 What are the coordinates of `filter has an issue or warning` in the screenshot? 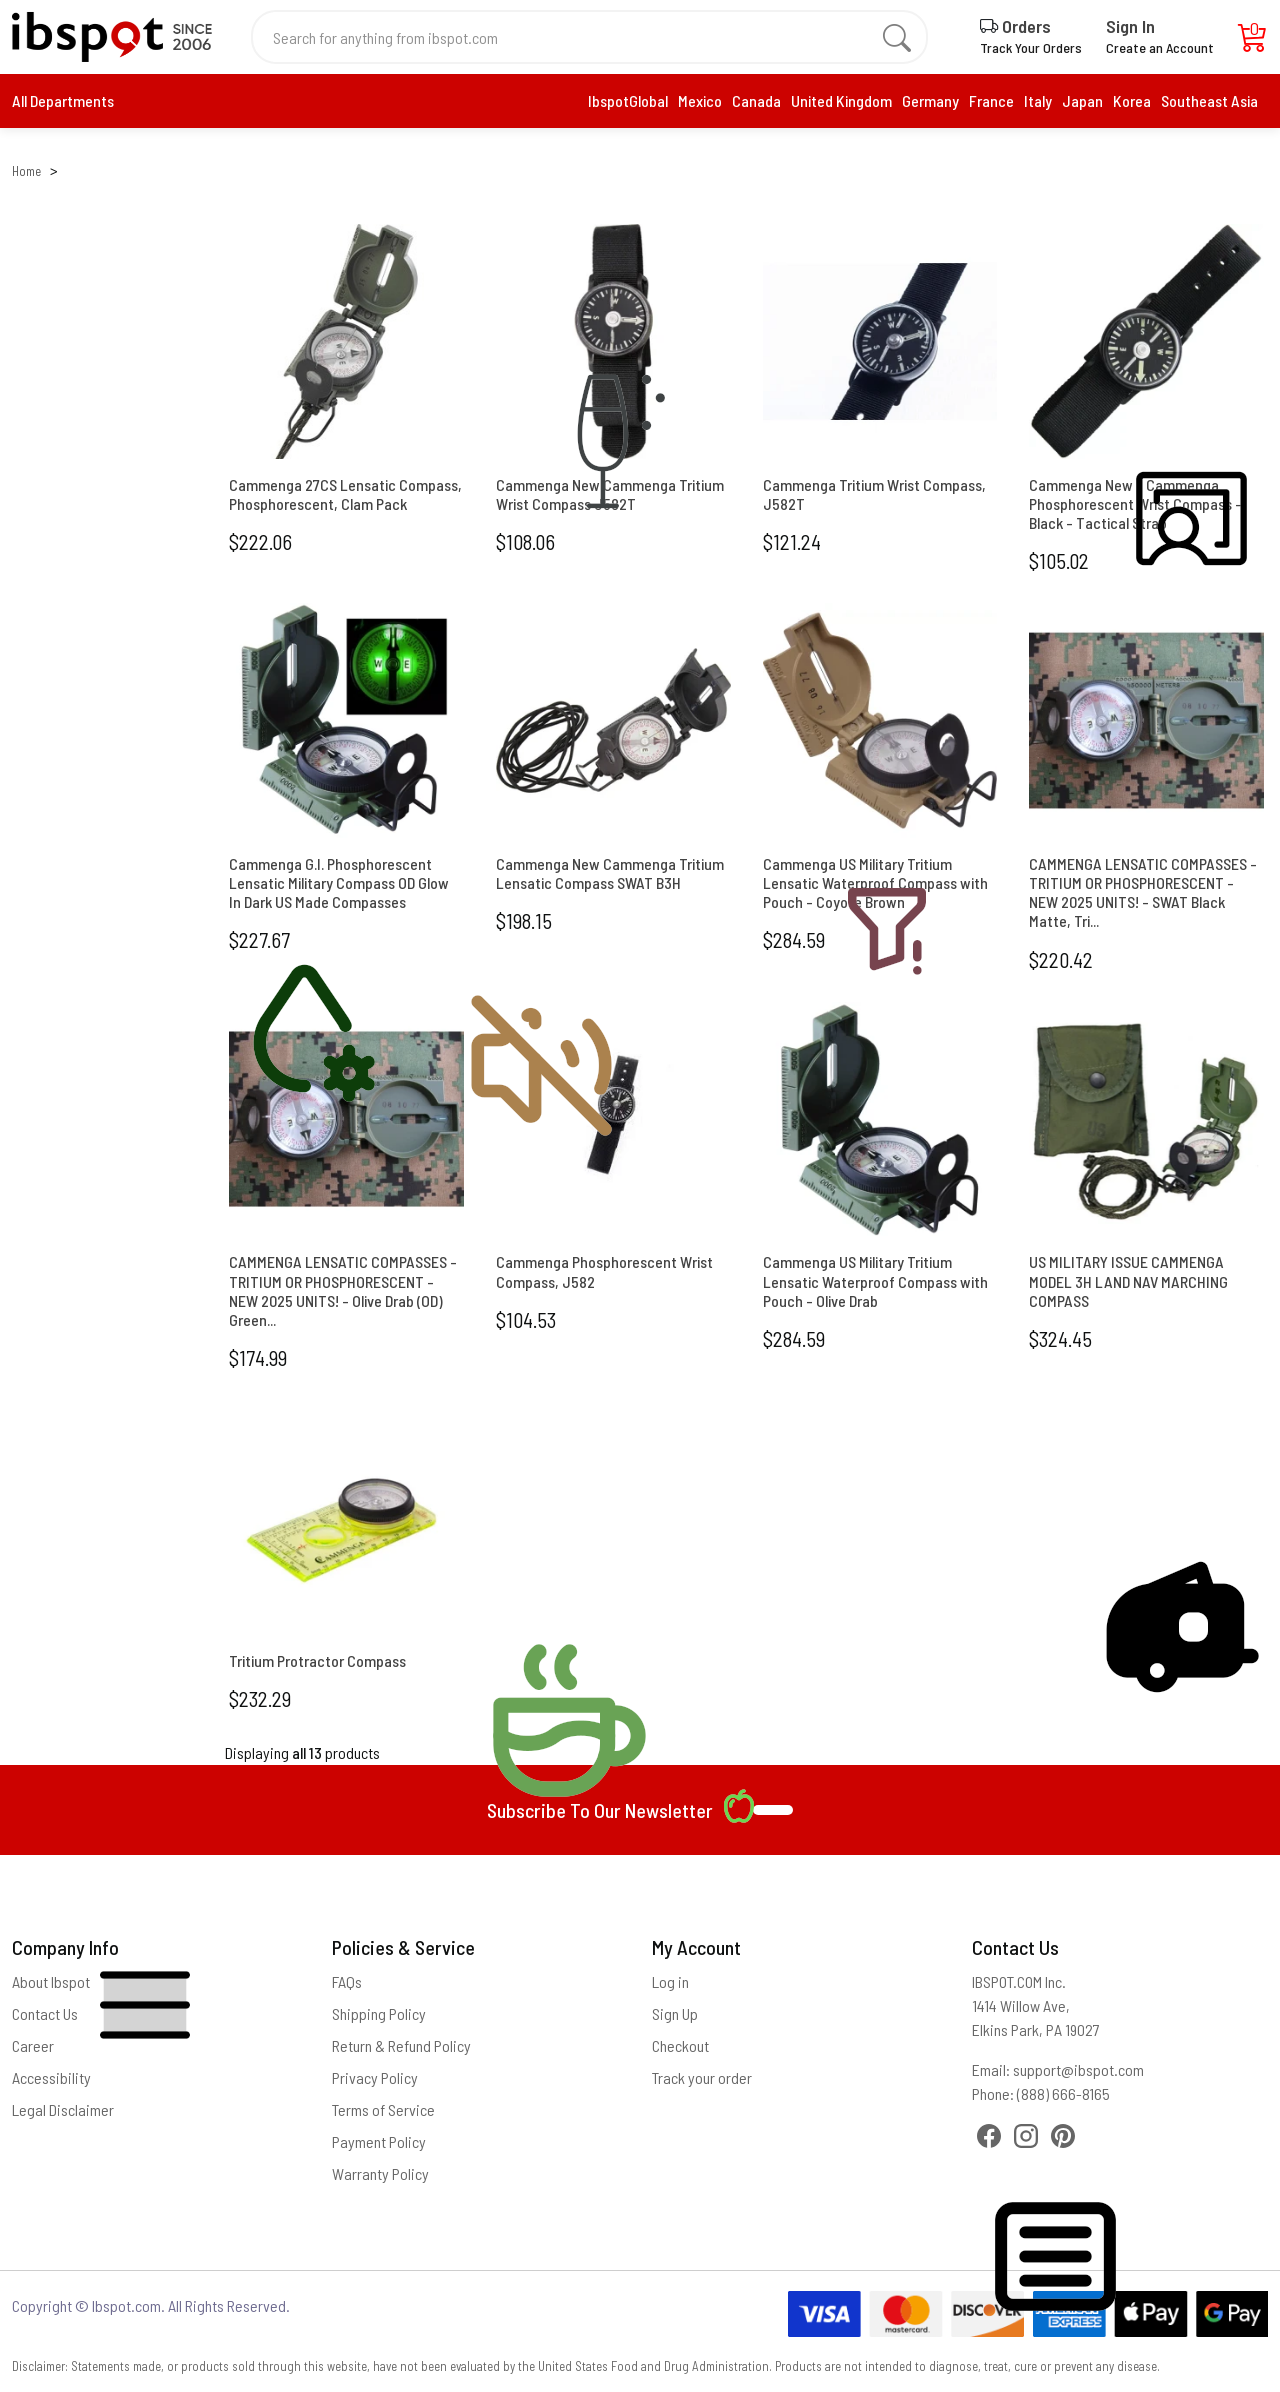 It's located at (887, 927).